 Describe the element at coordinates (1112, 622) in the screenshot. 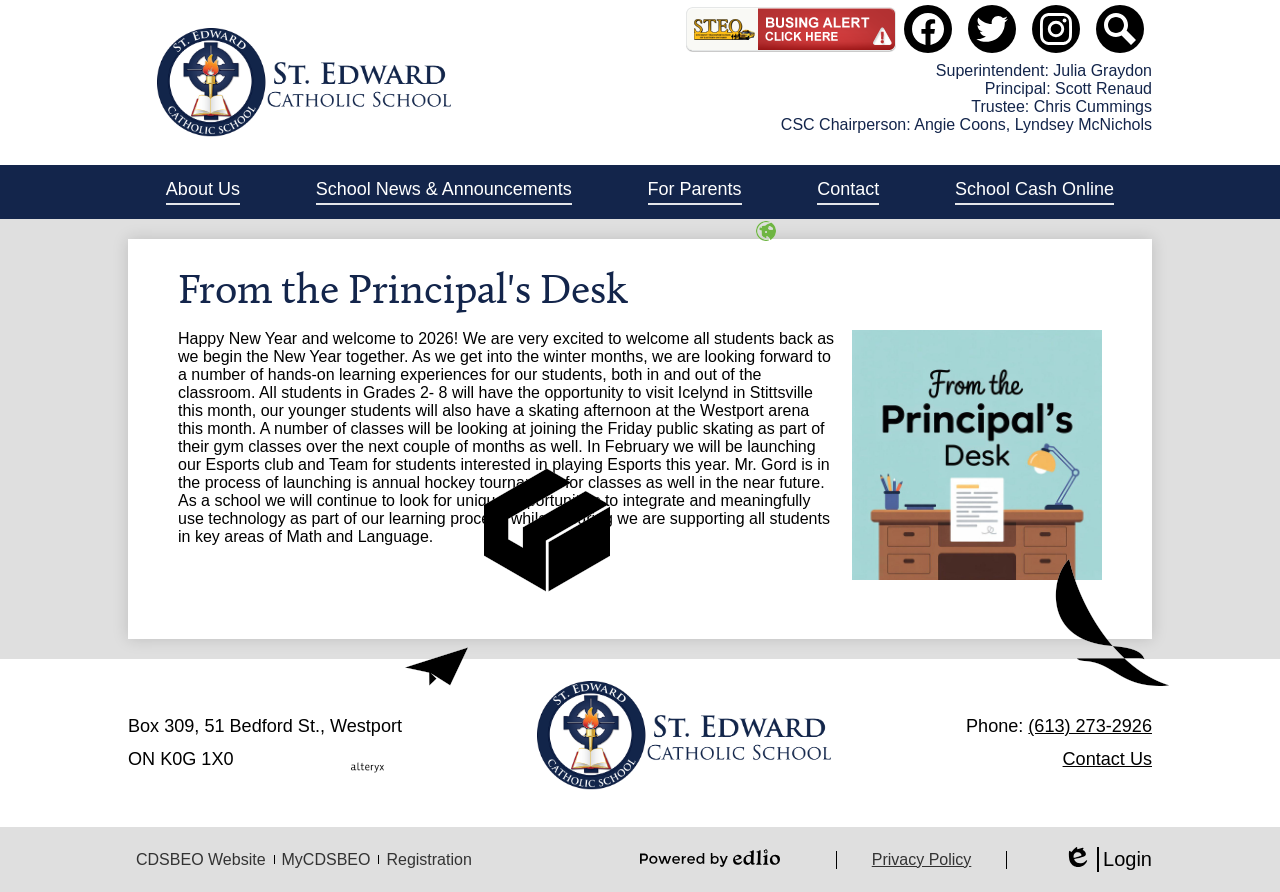

I see `avianca airline app or website` at that location.